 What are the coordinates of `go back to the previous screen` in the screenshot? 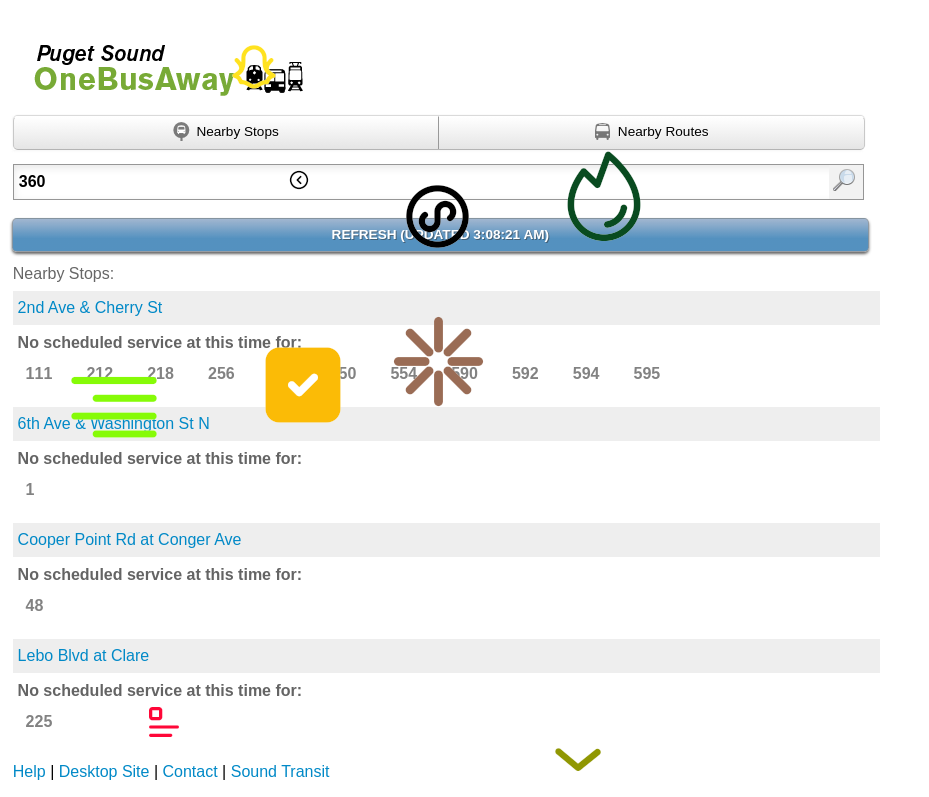 It's located at (299, 180).